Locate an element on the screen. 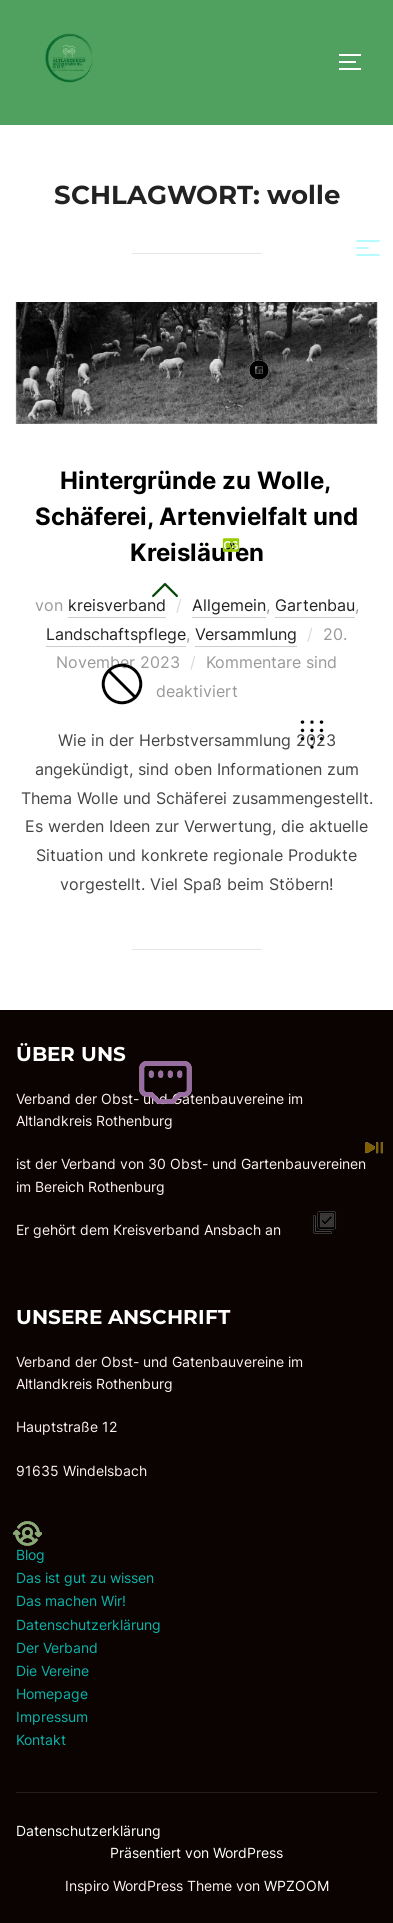  connect via ethernet or wired network is located at coordinates (165, 1082).